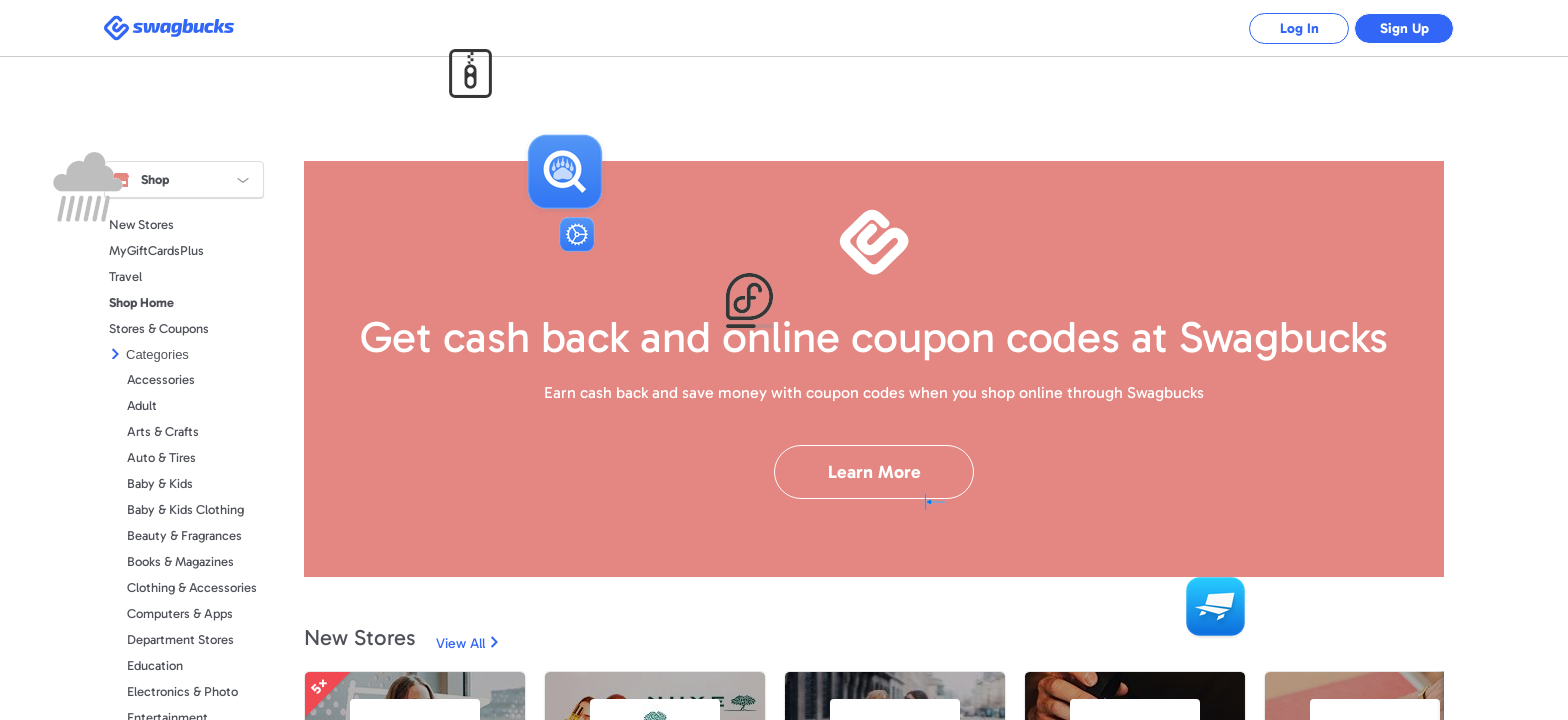 The width and height of the screenshot is (1568, 720). Describe the element at coordinates (749, 300) in the screenshot. I see `launch fedora linux installer` at that location.